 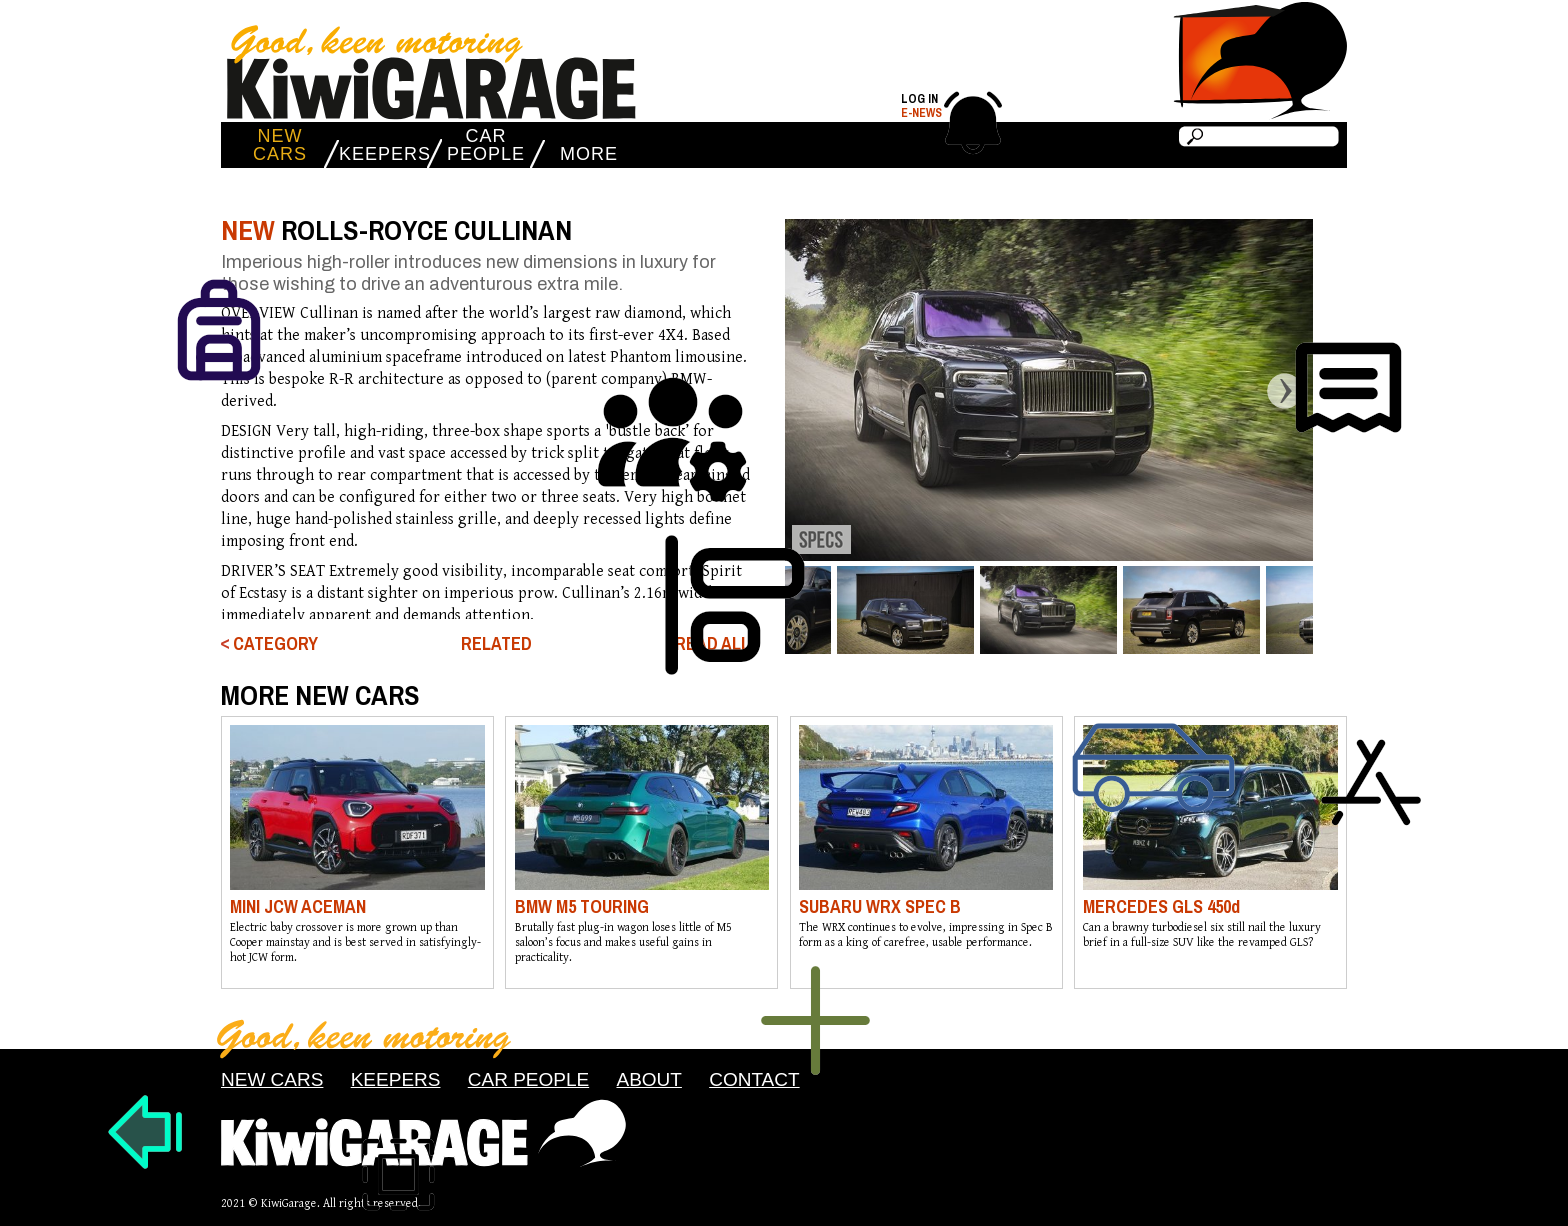 What do you see at coordinates (673, 434) in the screenshot?
I see `manage user settings and permissions` at bounding box center [673, 434].